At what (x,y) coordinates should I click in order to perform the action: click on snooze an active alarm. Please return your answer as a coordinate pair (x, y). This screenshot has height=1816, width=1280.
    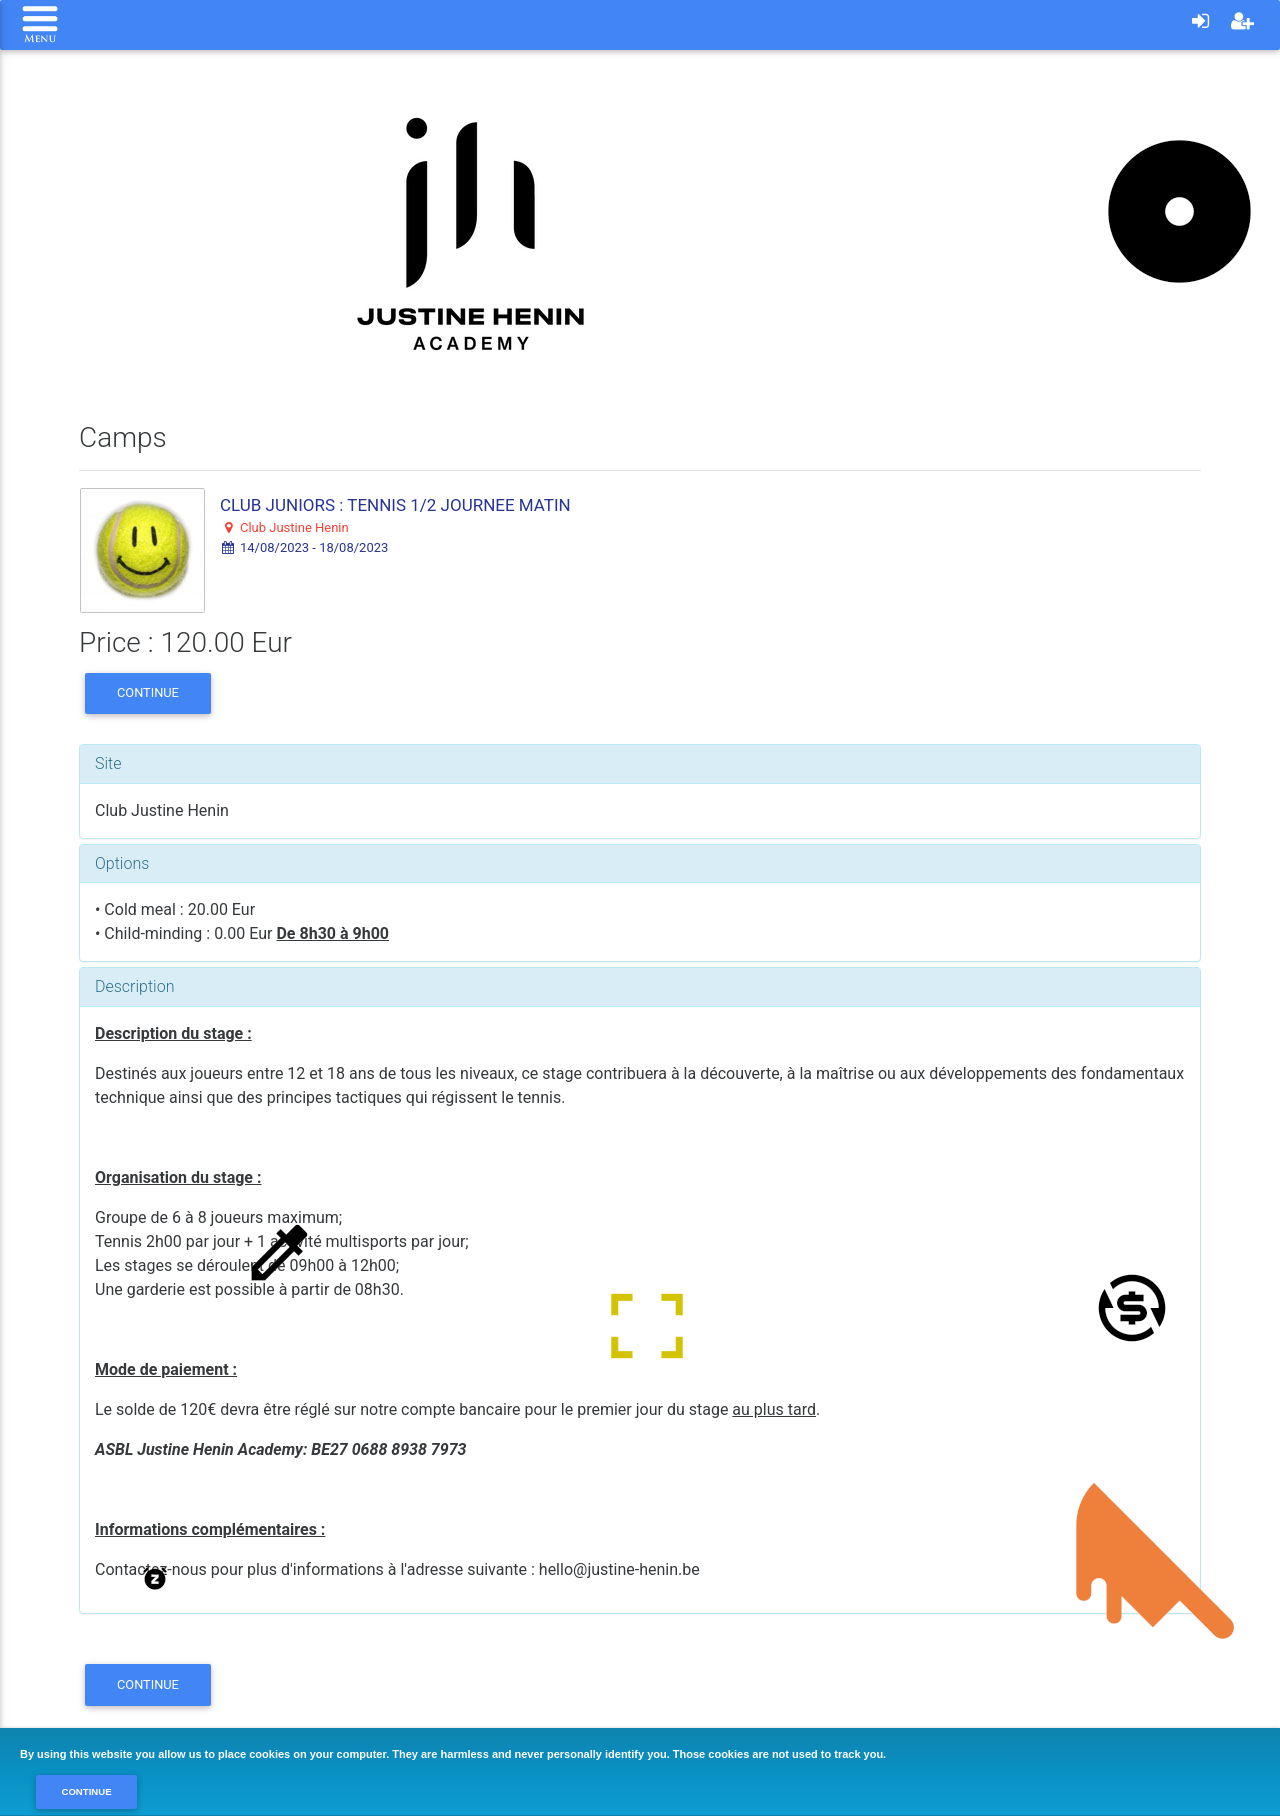
    Looking at the image, I should click on (155, 1578).